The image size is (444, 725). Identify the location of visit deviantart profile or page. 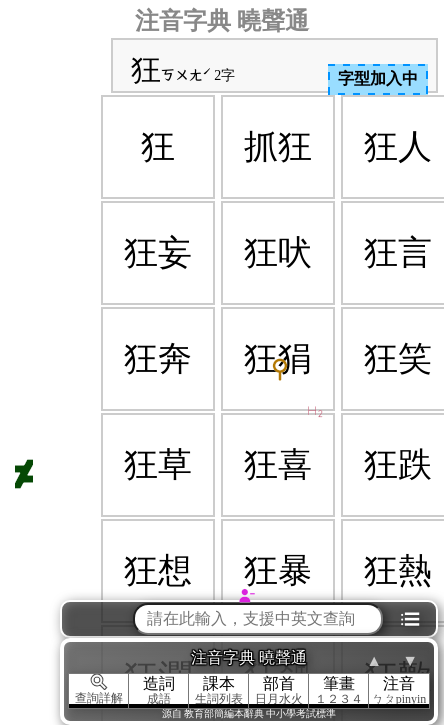
(24, 474).